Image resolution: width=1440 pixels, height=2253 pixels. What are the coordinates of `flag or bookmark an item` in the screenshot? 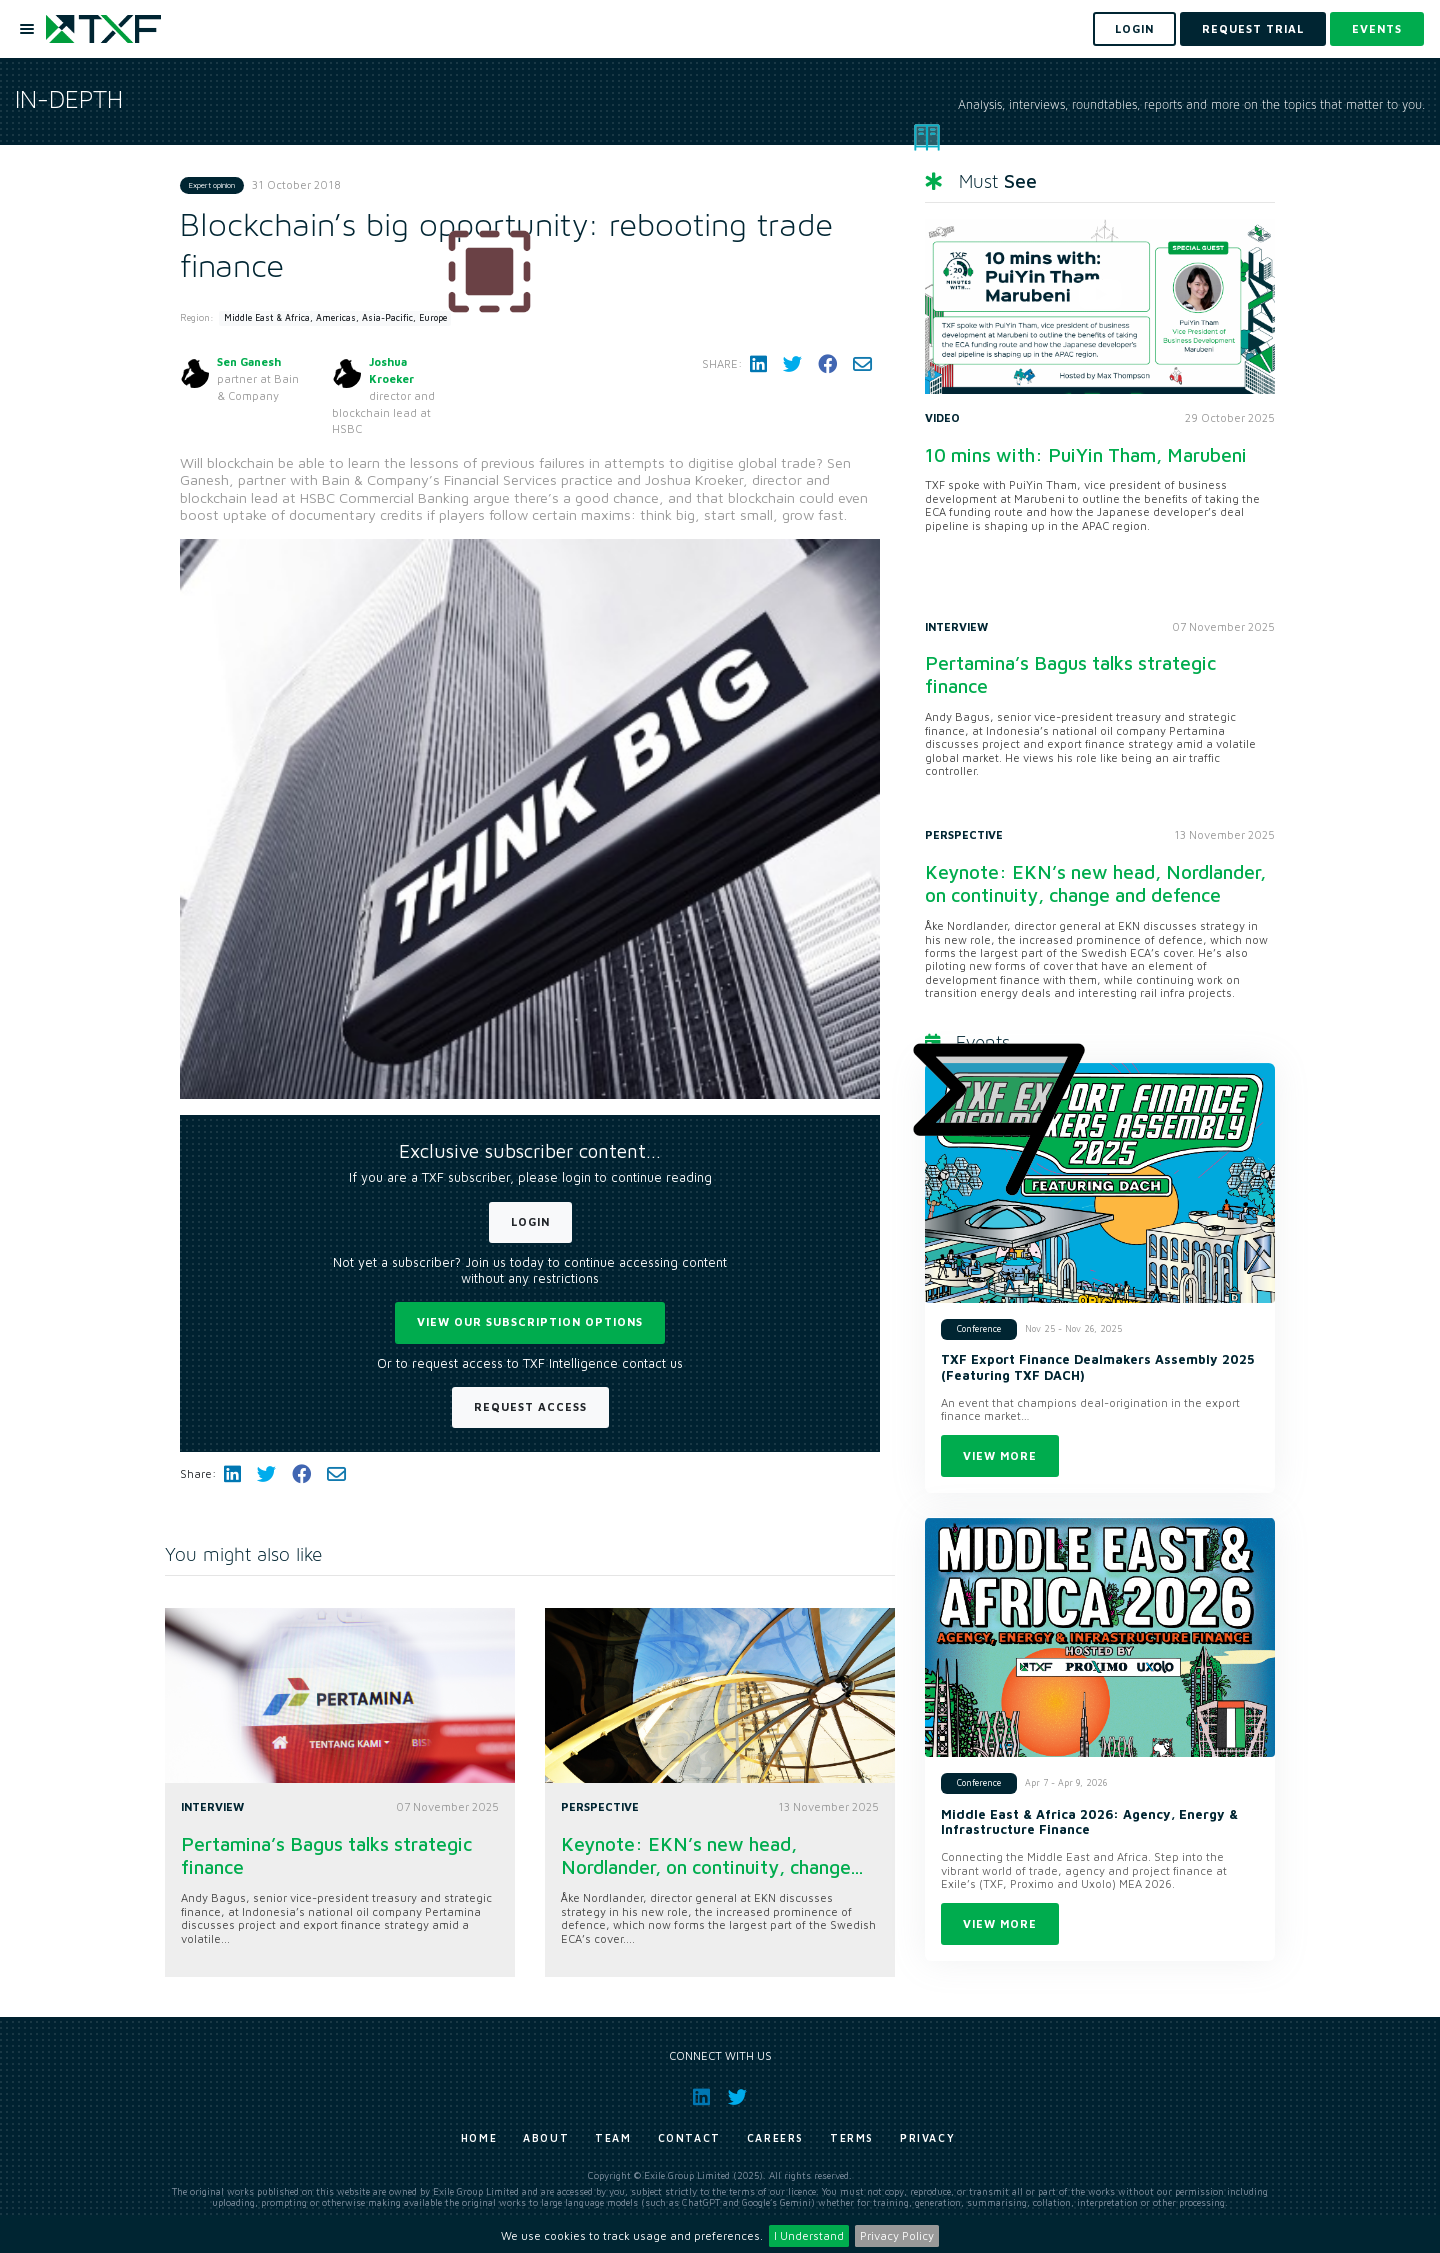 It's located at (992, 1109).